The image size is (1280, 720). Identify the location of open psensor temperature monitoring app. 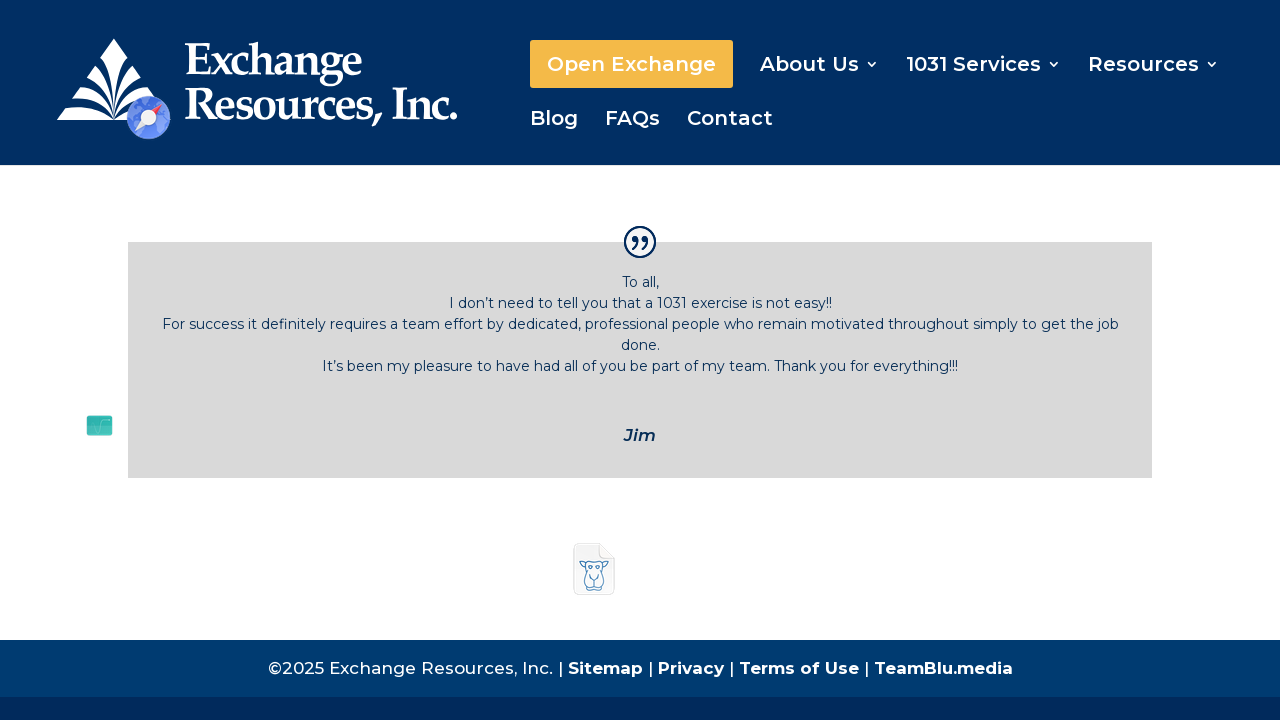
(99, 425).